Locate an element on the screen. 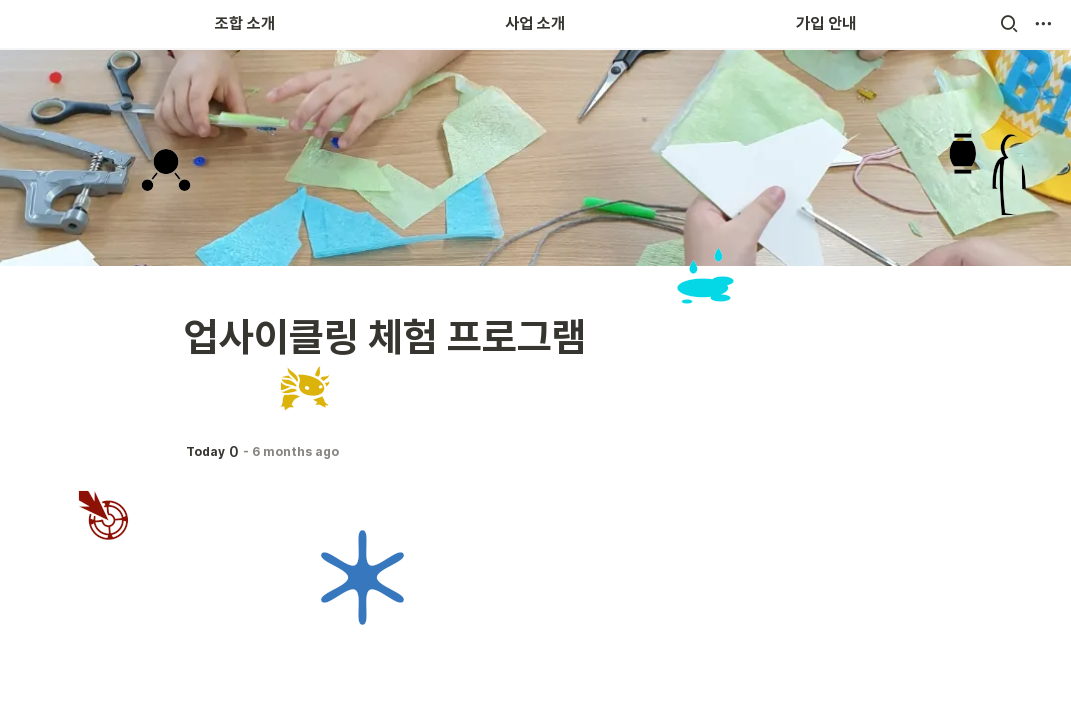 Image resolution: width=1071 pixels, height=720 pixels. decorative lantern item in a game inventory is located at coordinates (990, 174).